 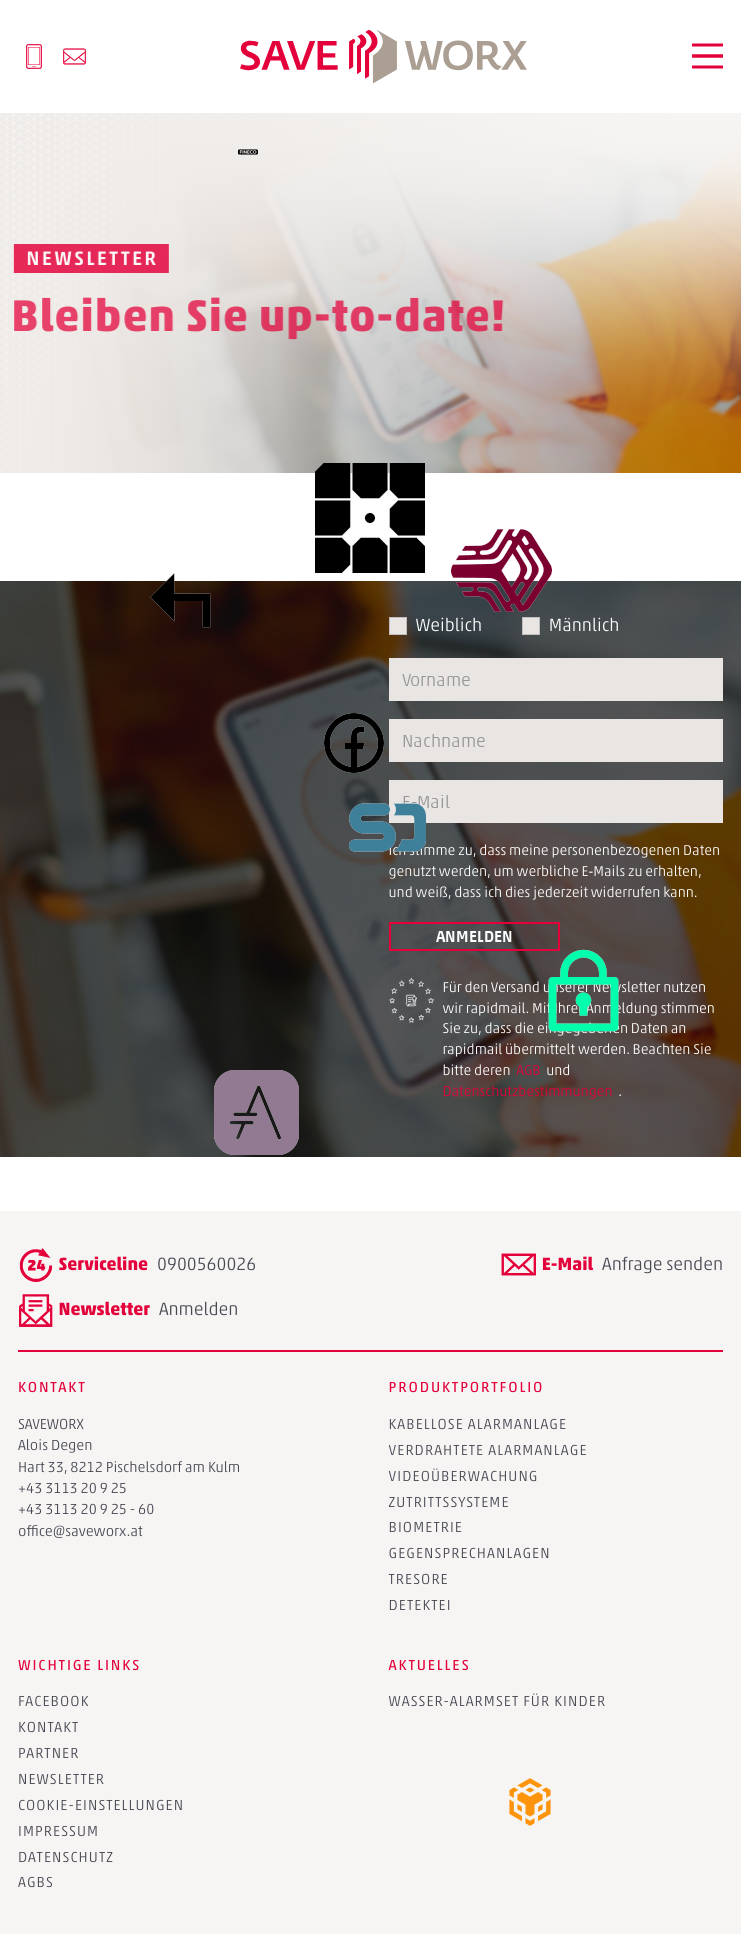 What do you see at coordinates (184, 601) in the screenshot?
I see `reply to a message` at bounding box center [184, 601].